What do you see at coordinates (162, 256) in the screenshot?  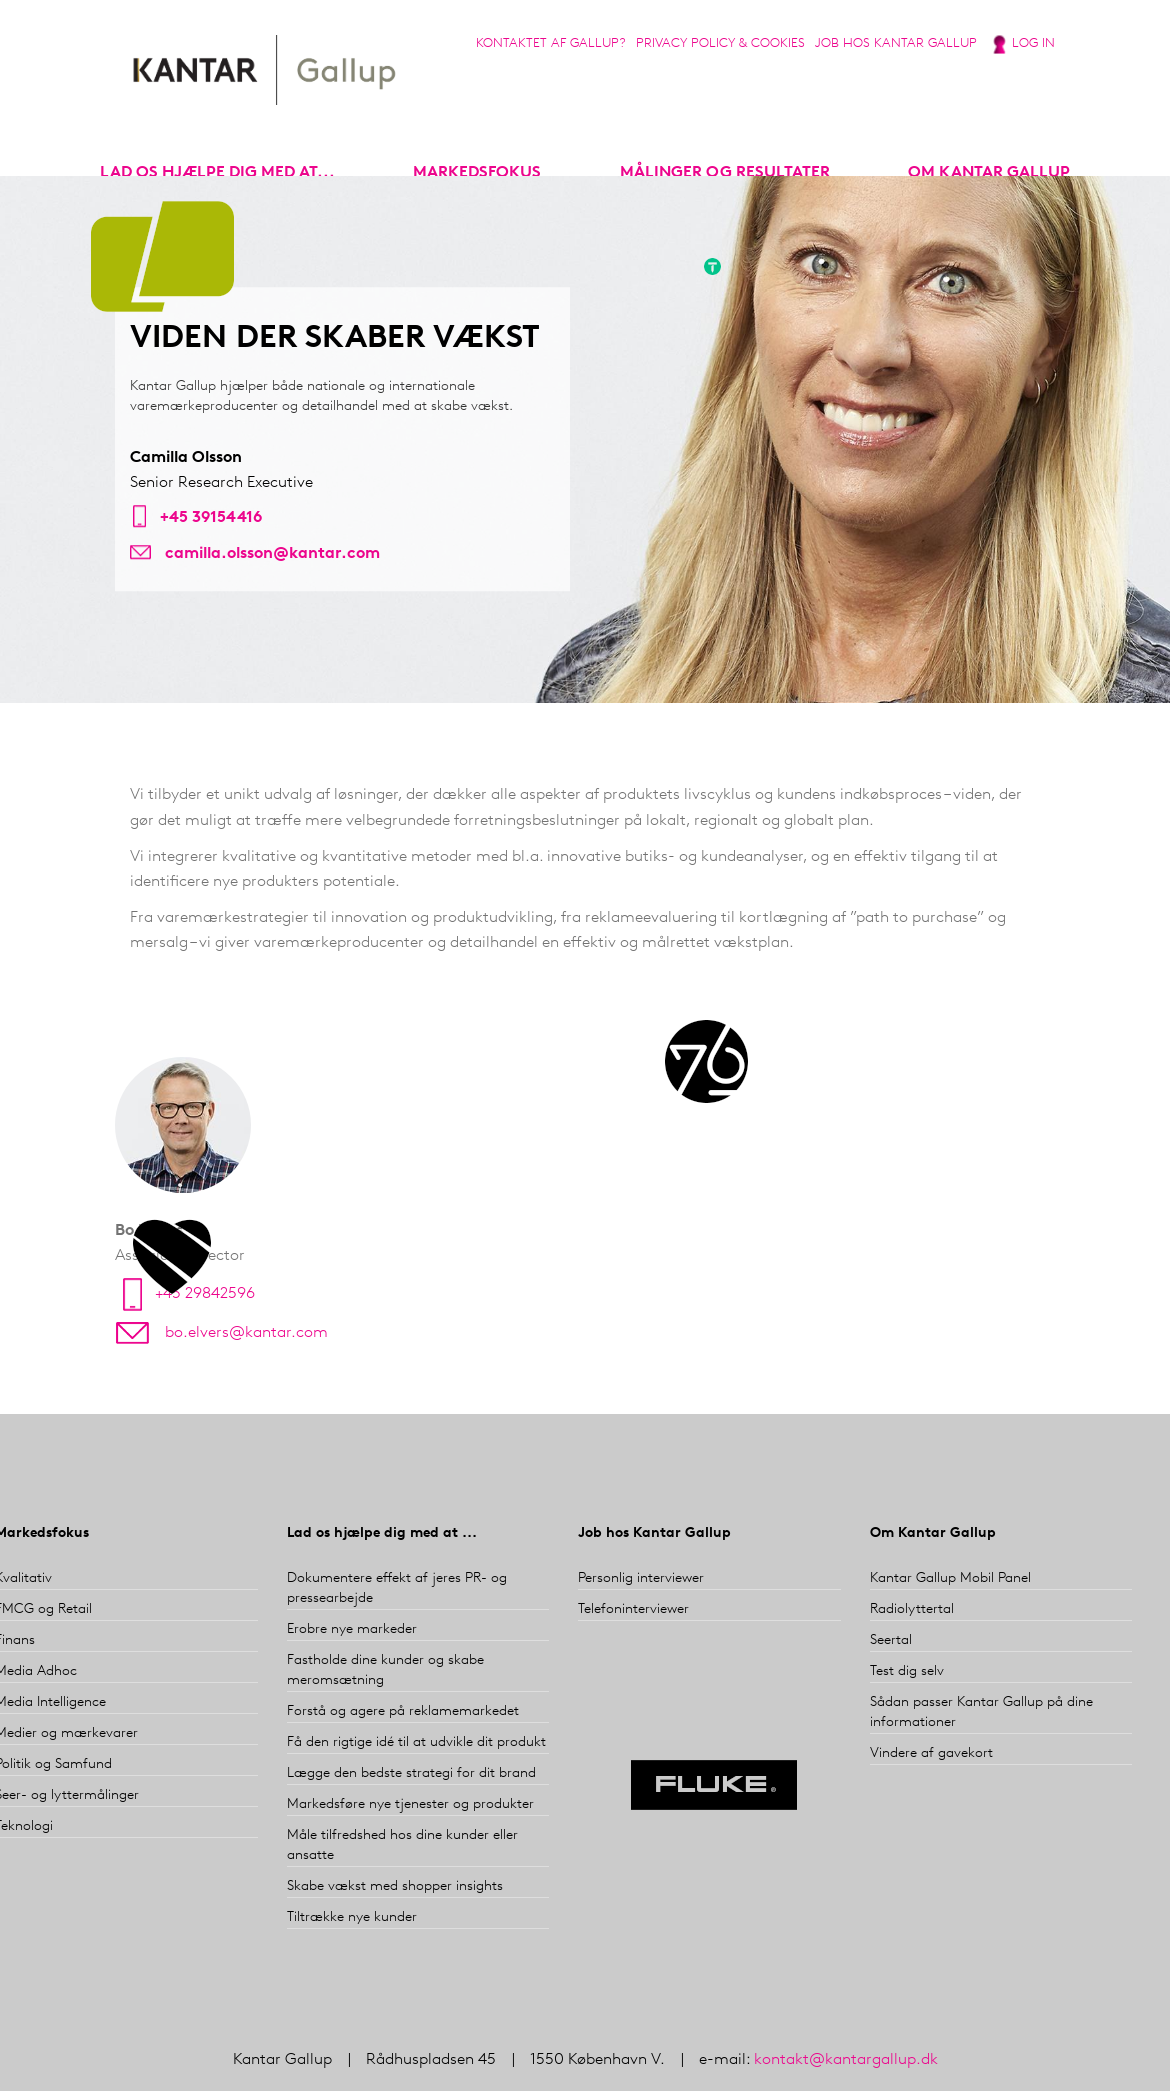 I see `open the warp terminal application` at bounding box center [162, 256].